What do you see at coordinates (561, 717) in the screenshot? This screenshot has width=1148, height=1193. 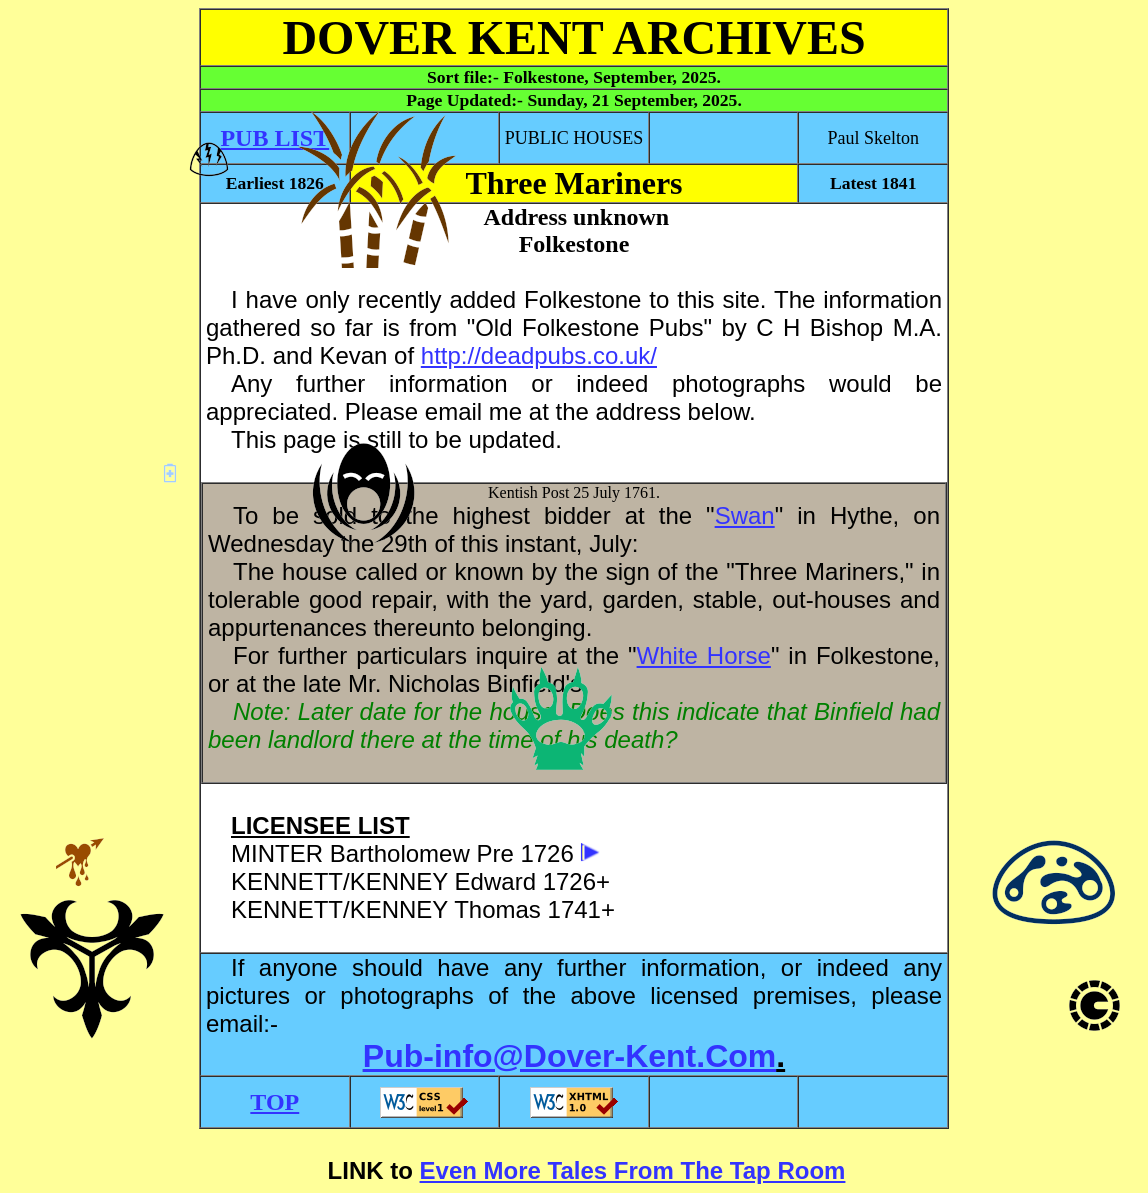 I see `access pet-related features or settings` at bounding box center [561, 717].